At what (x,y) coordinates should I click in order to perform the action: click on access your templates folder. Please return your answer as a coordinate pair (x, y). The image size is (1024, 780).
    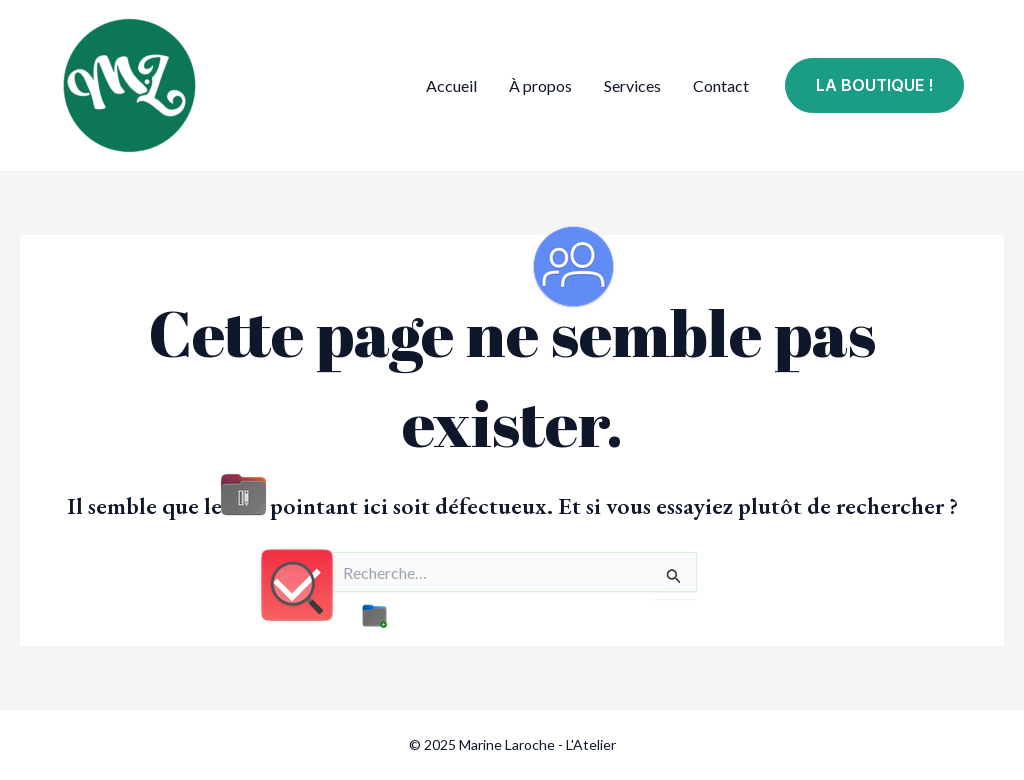
    Looking at the image, I should click on (243, 494).